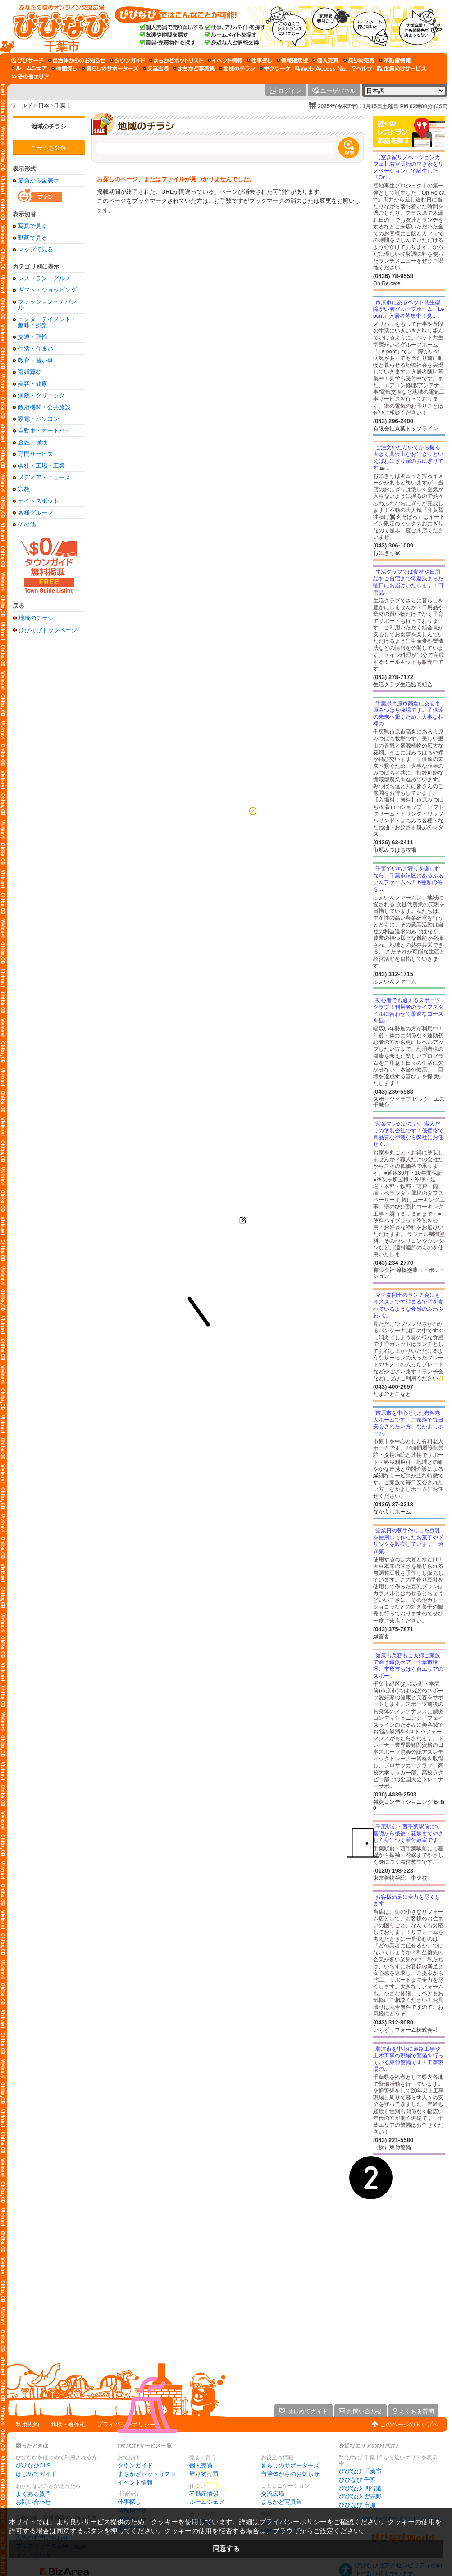 The width and height of the screenshot is (452, 2576). Describe the element at coordinates (371, 2178) in the screenshot. I see `indicates step two in a multi-step process` at that location.